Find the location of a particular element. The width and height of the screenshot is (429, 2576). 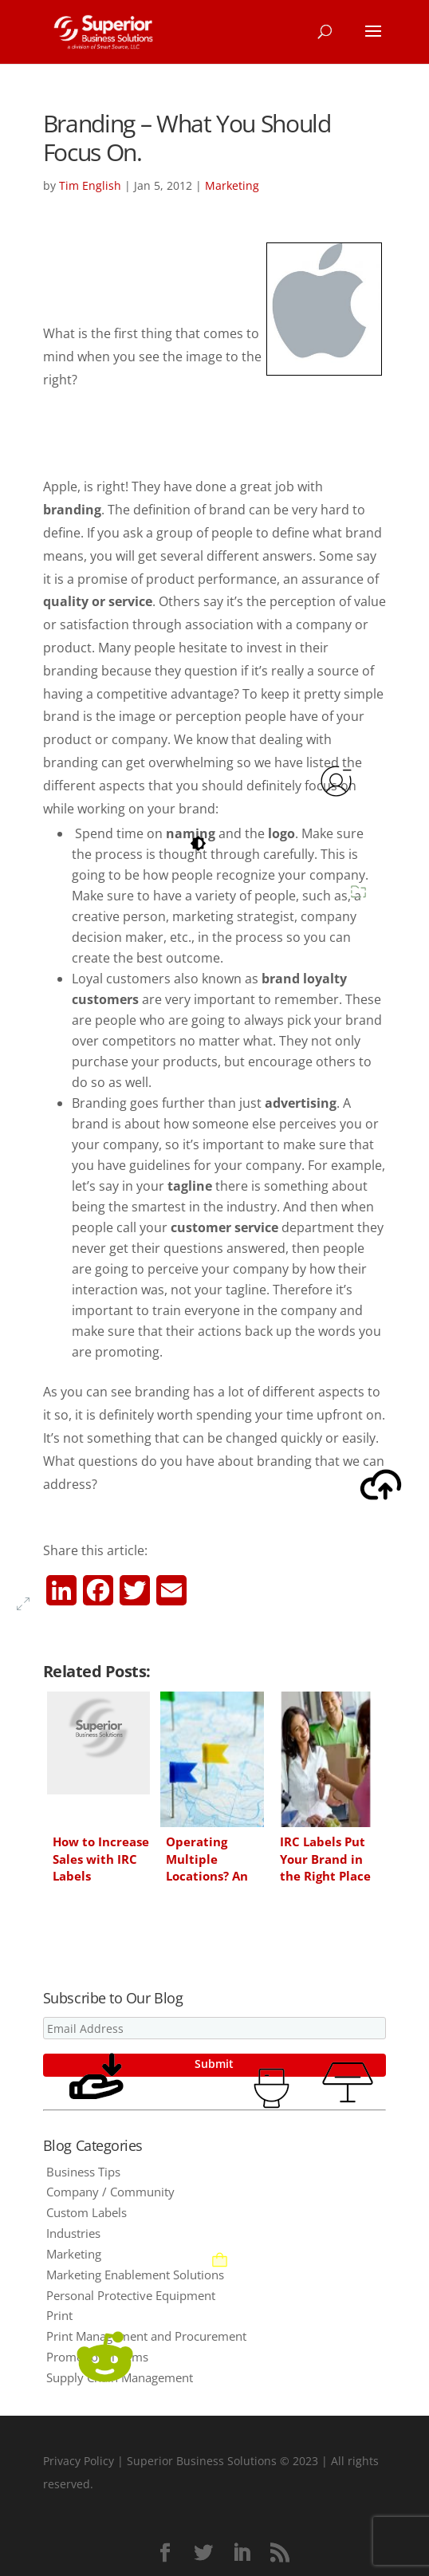

create a new folder is located at coordinates (358, 891).